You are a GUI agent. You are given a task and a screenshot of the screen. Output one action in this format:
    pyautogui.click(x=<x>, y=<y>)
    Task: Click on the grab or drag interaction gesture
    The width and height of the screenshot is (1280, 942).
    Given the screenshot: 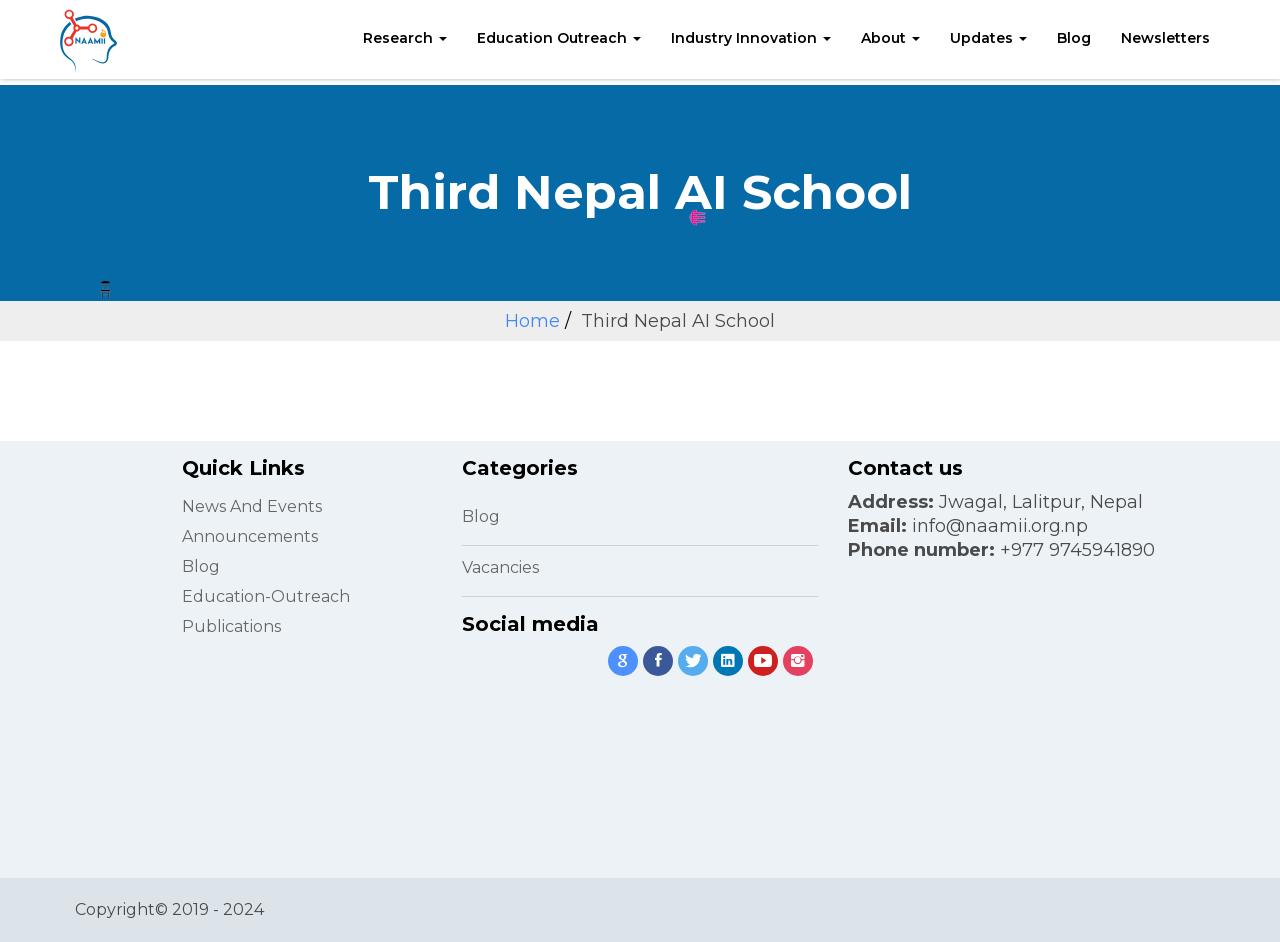 What is the action you would take?
    pyautogui.click(x=697, y=217)
    